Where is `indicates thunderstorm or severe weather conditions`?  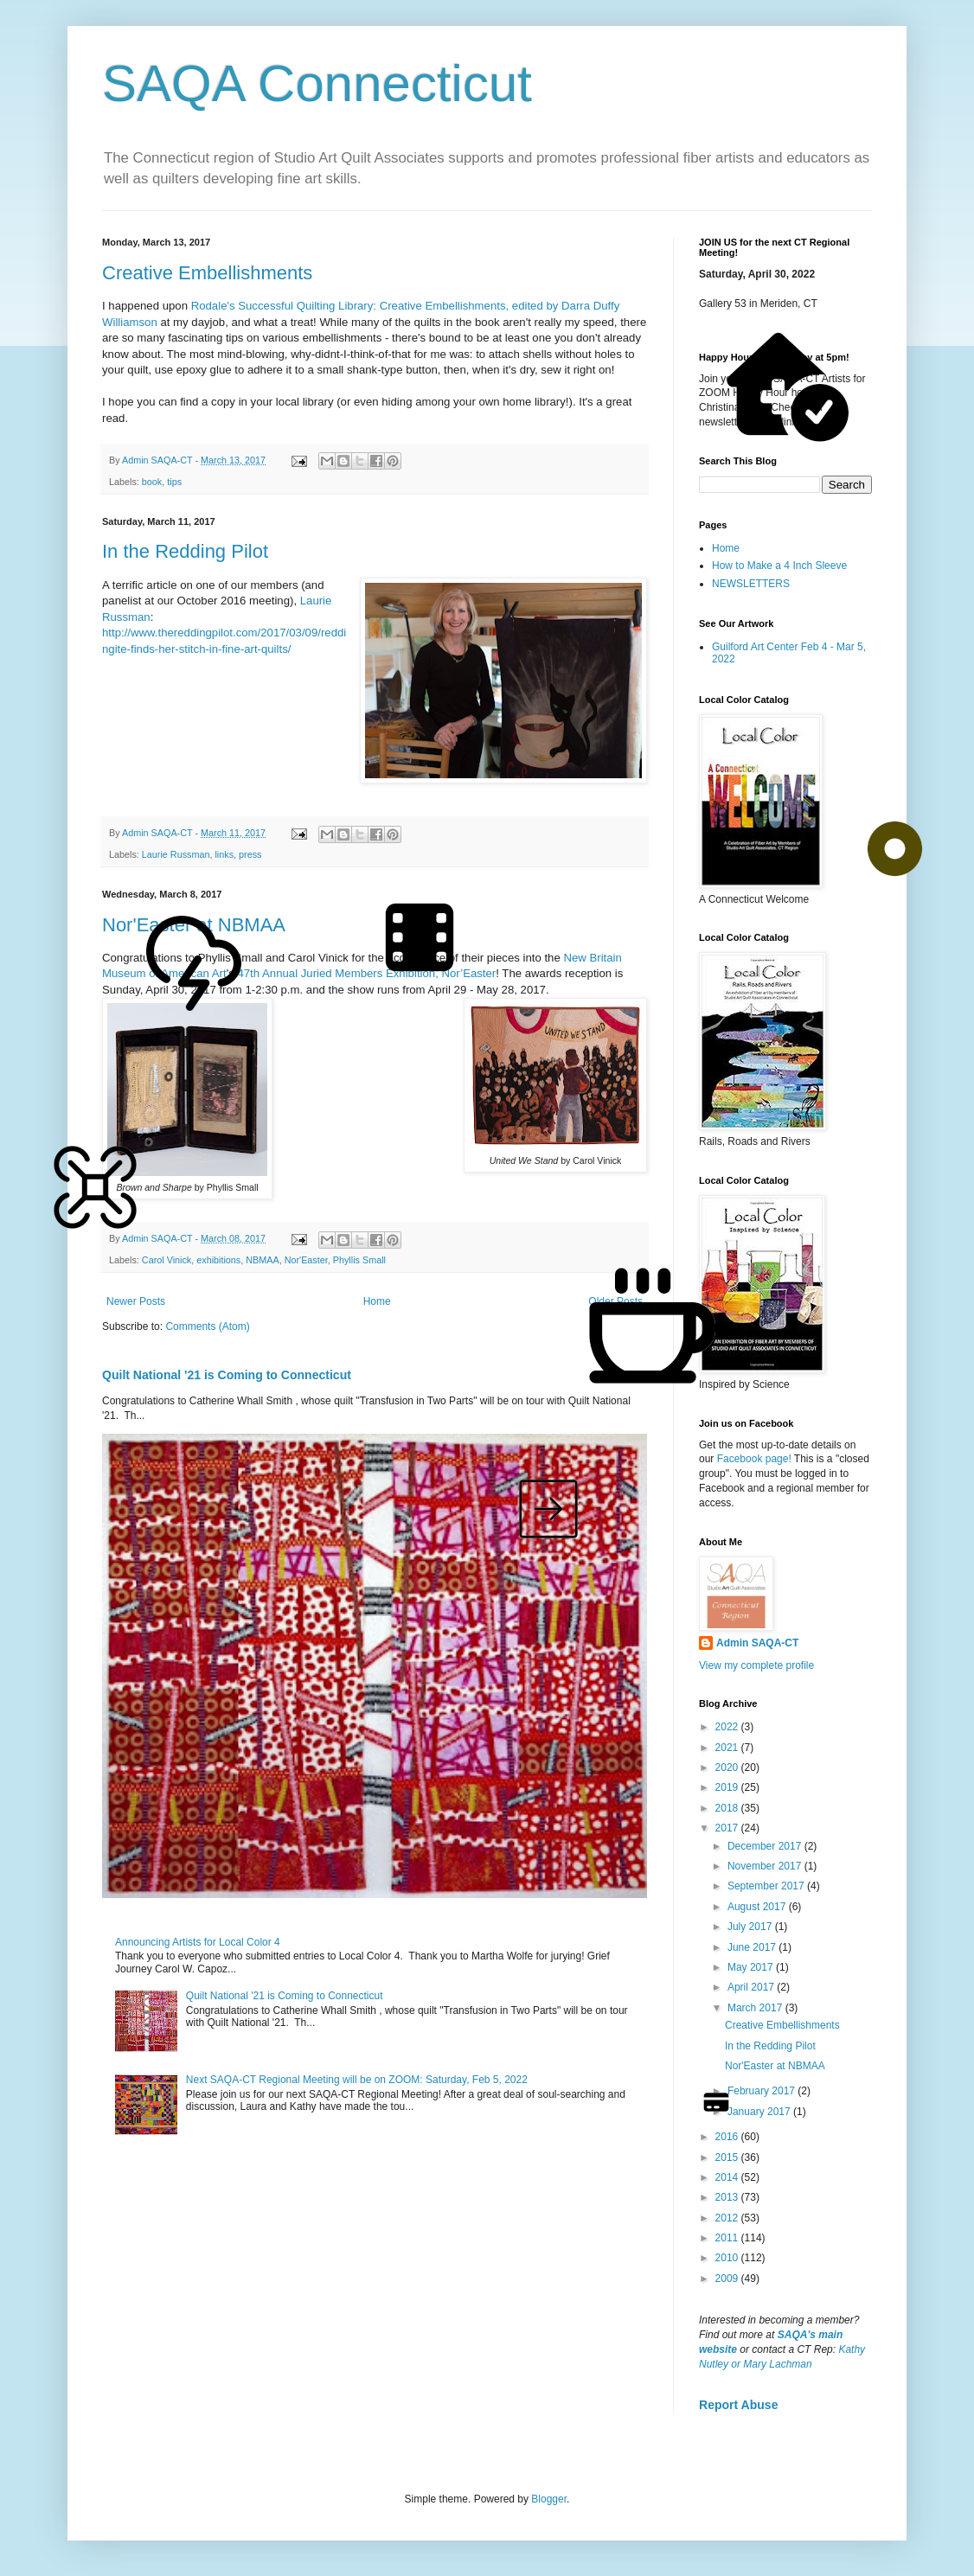
indicates thunderstorm or severe weather conditions is located at coordinates (194, 963).